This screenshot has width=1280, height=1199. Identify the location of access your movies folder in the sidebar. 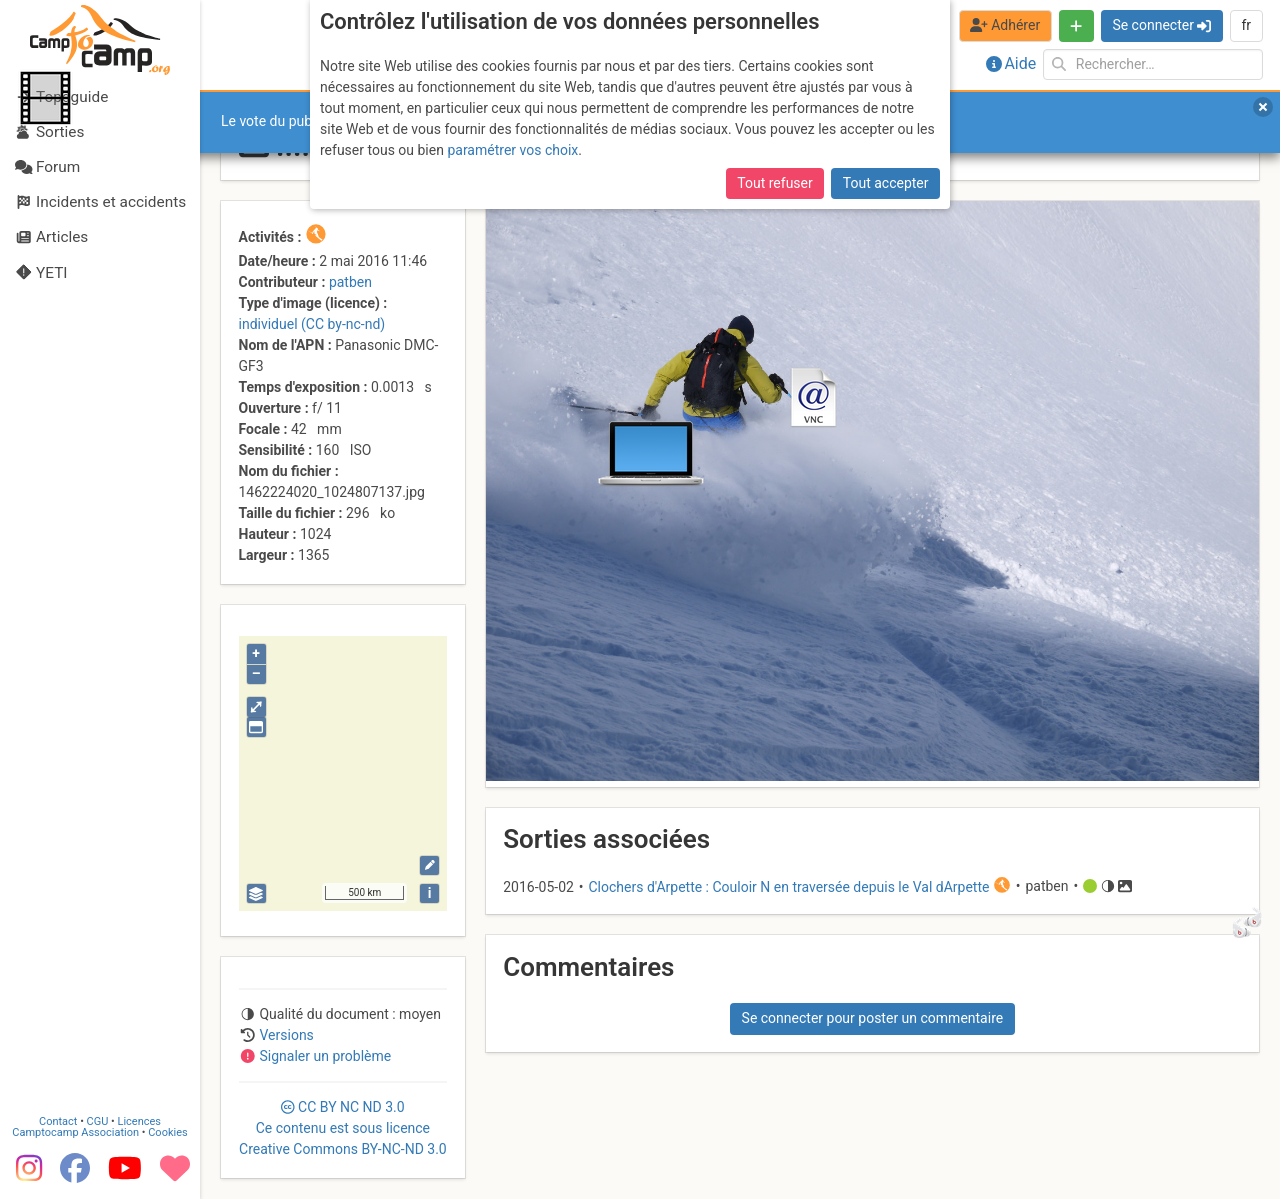
(45, 97).